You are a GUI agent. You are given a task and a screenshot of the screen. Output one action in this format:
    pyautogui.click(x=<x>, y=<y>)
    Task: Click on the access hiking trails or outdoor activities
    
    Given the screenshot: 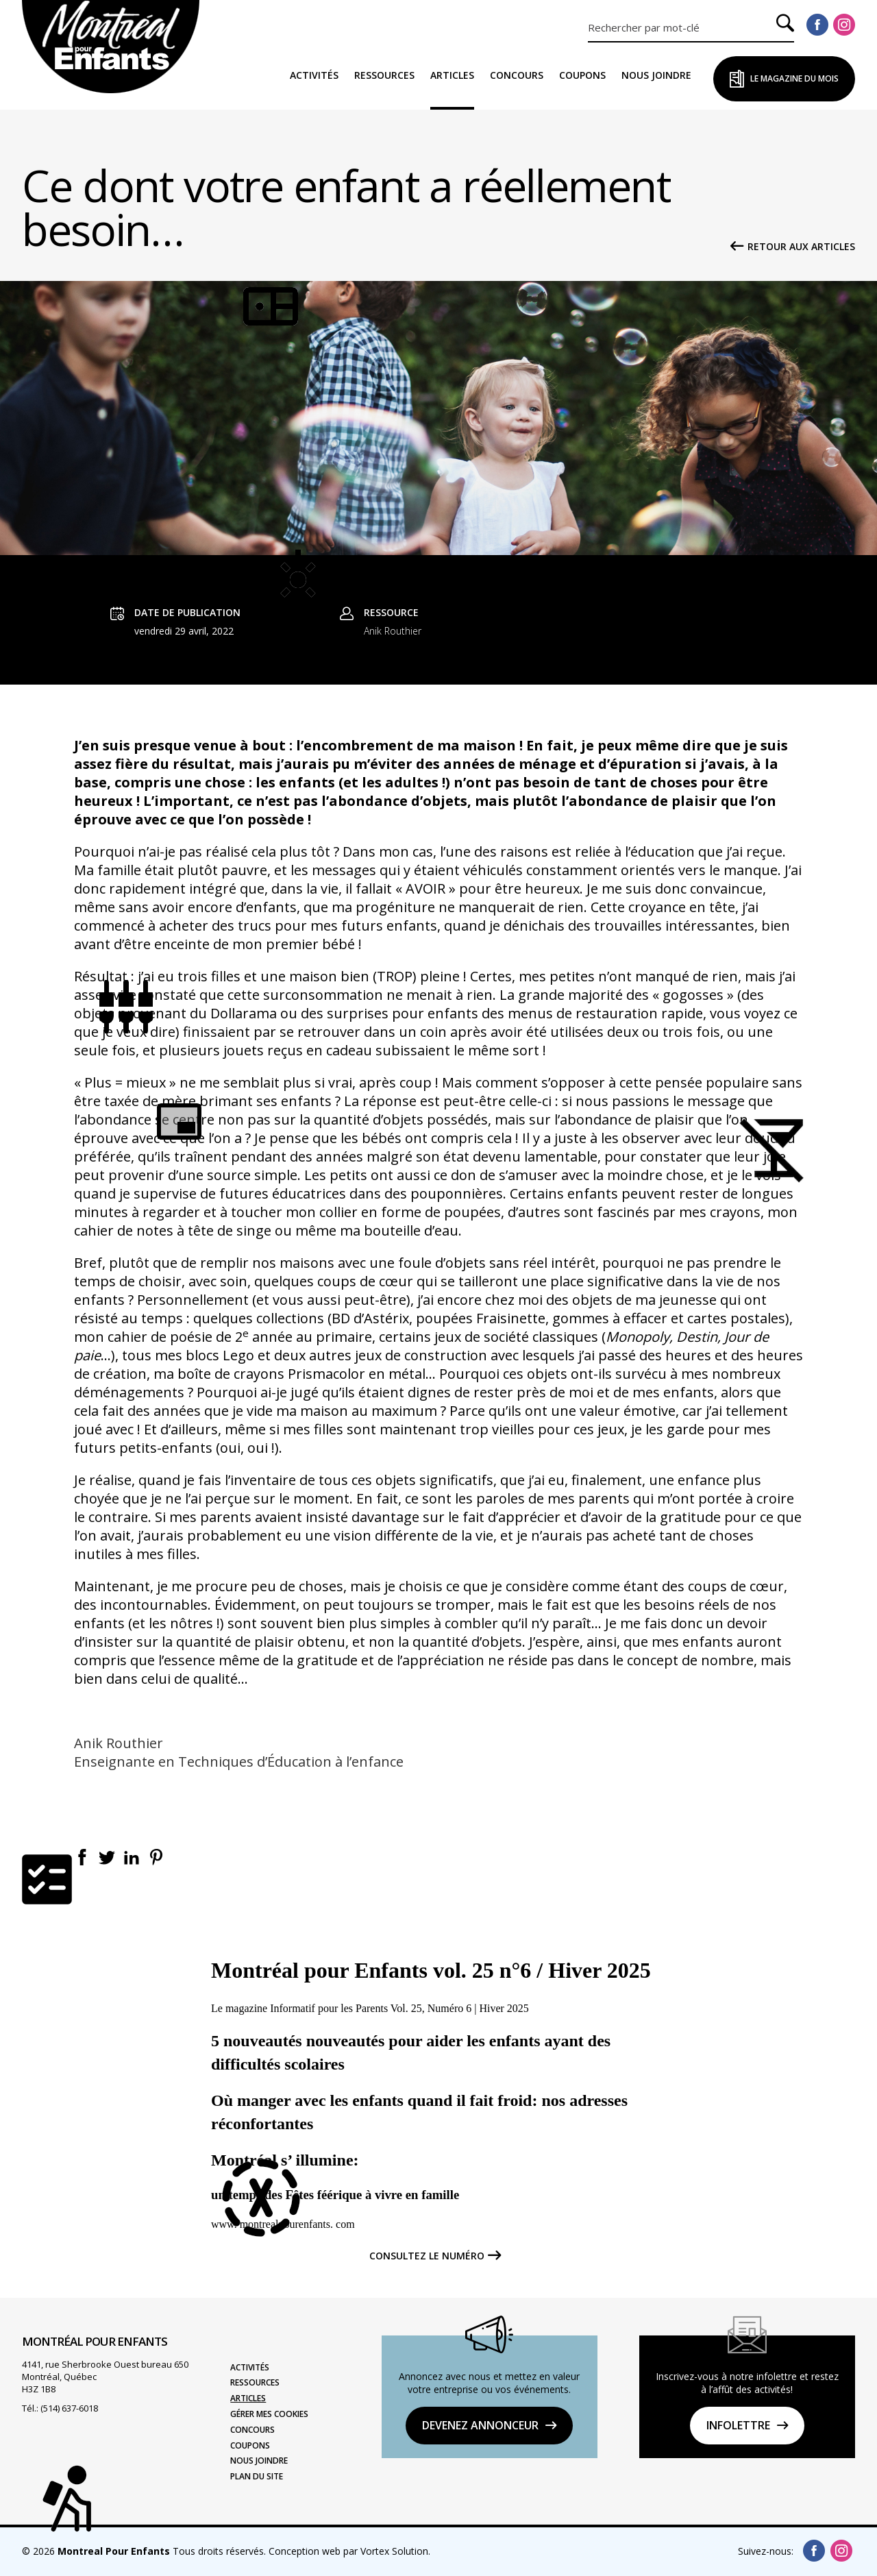 What is the action you would take?
    pyautogui.click(x=70, y=2499)
    